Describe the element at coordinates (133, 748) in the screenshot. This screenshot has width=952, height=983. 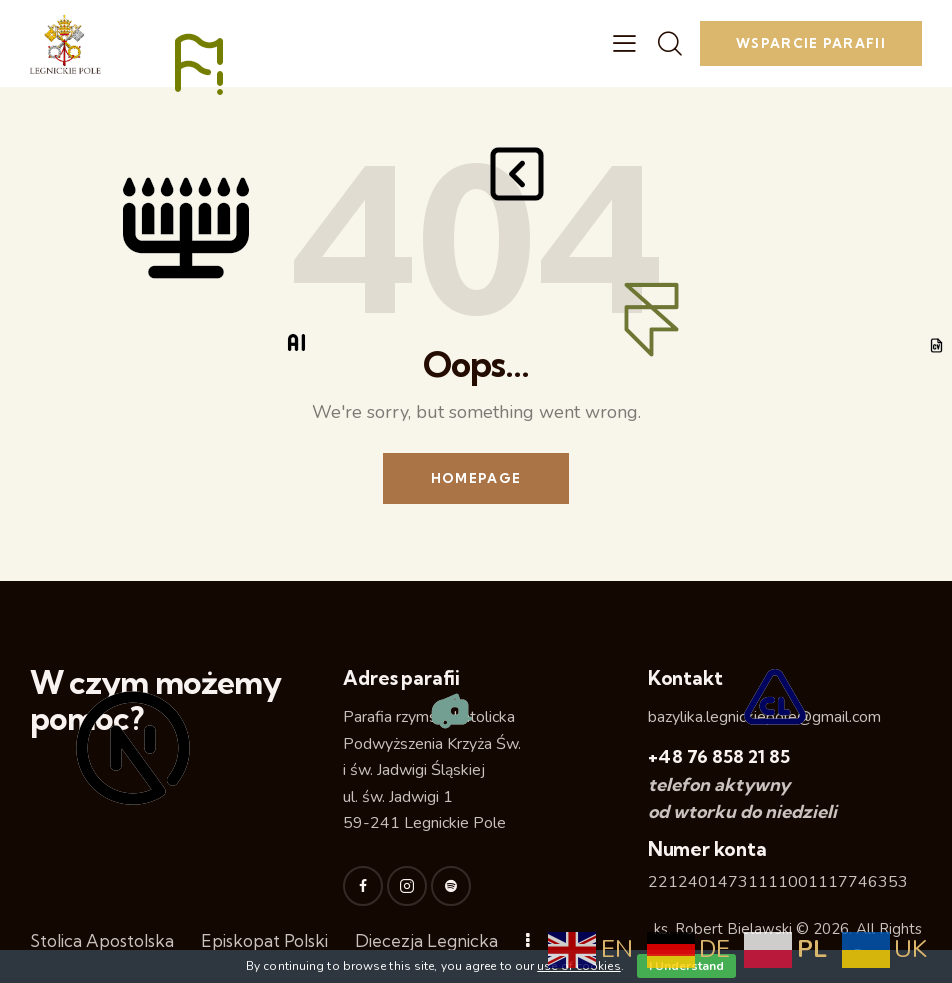
I see `Next.js framework logo` at that location.